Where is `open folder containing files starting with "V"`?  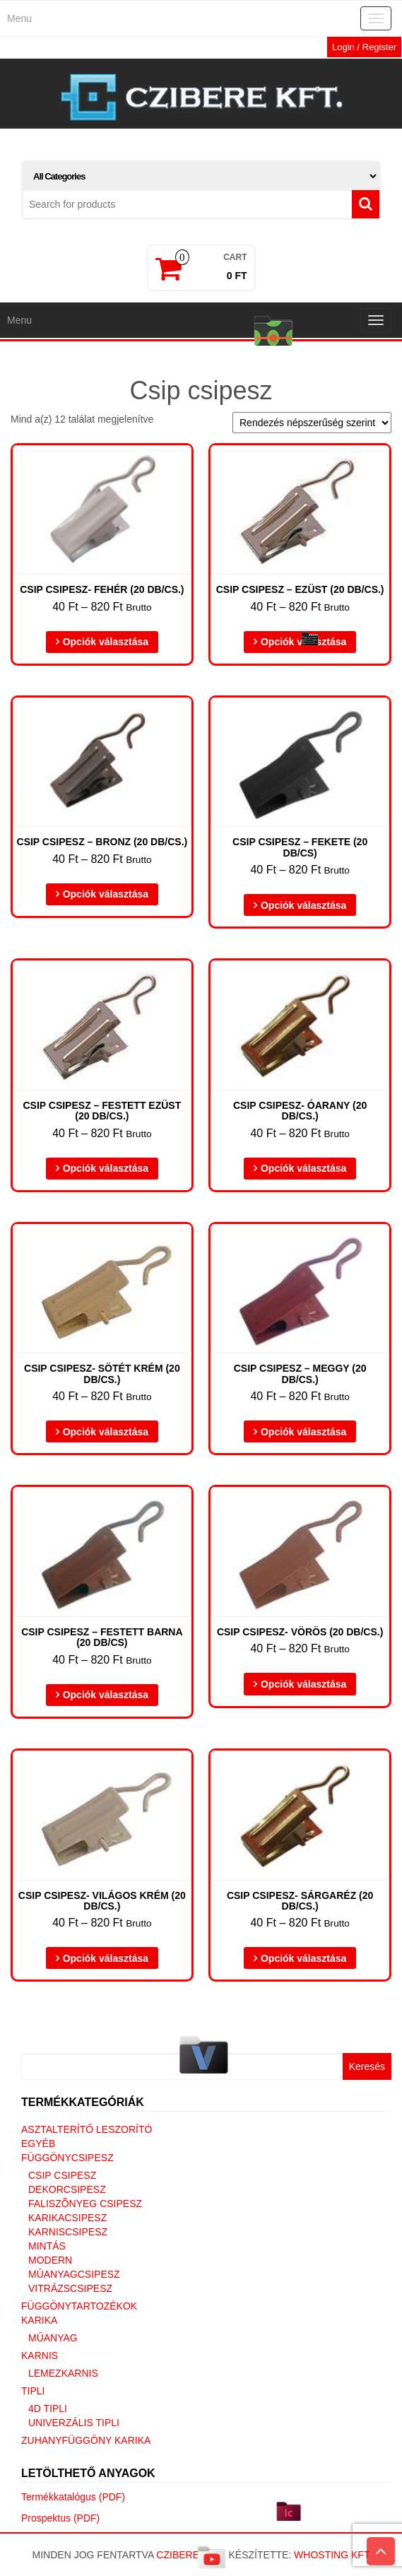 open folder containing files starting with "V" is located at coordinates (203, 2056).